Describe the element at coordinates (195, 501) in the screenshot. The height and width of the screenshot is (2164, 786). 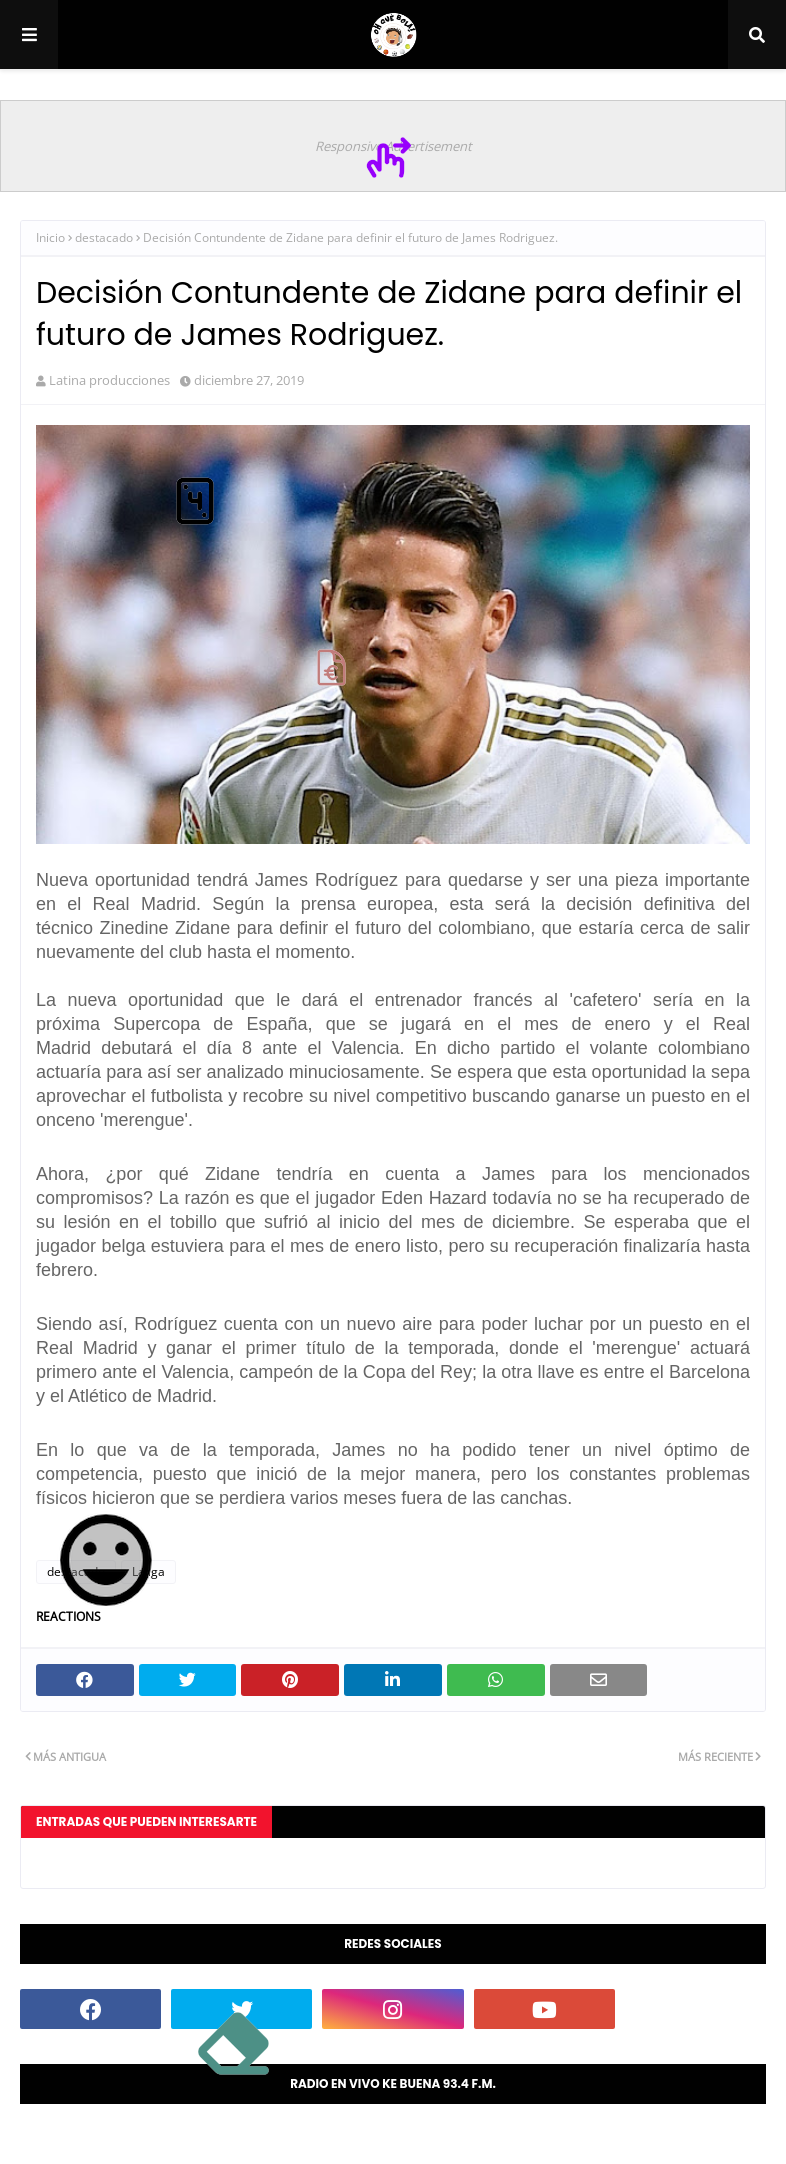
I see `select the four of clubs card` at that location.